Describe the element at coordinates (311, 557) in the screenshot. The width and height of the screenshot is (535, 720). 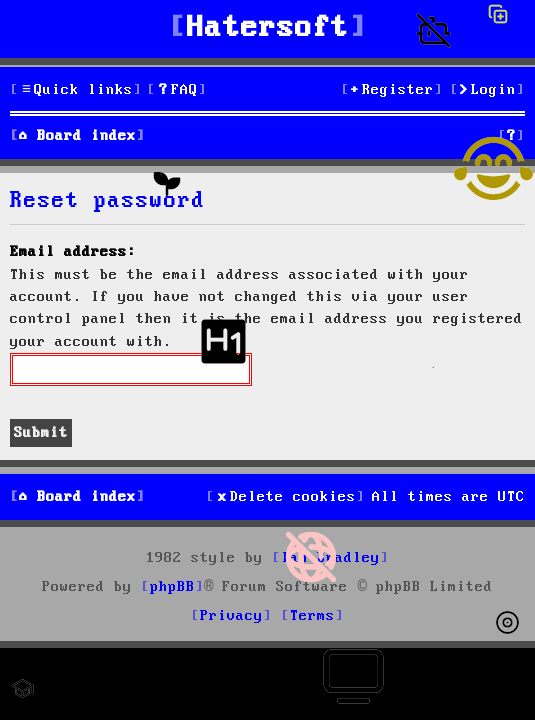
I see `360° view unavailable or disabled` at that location.